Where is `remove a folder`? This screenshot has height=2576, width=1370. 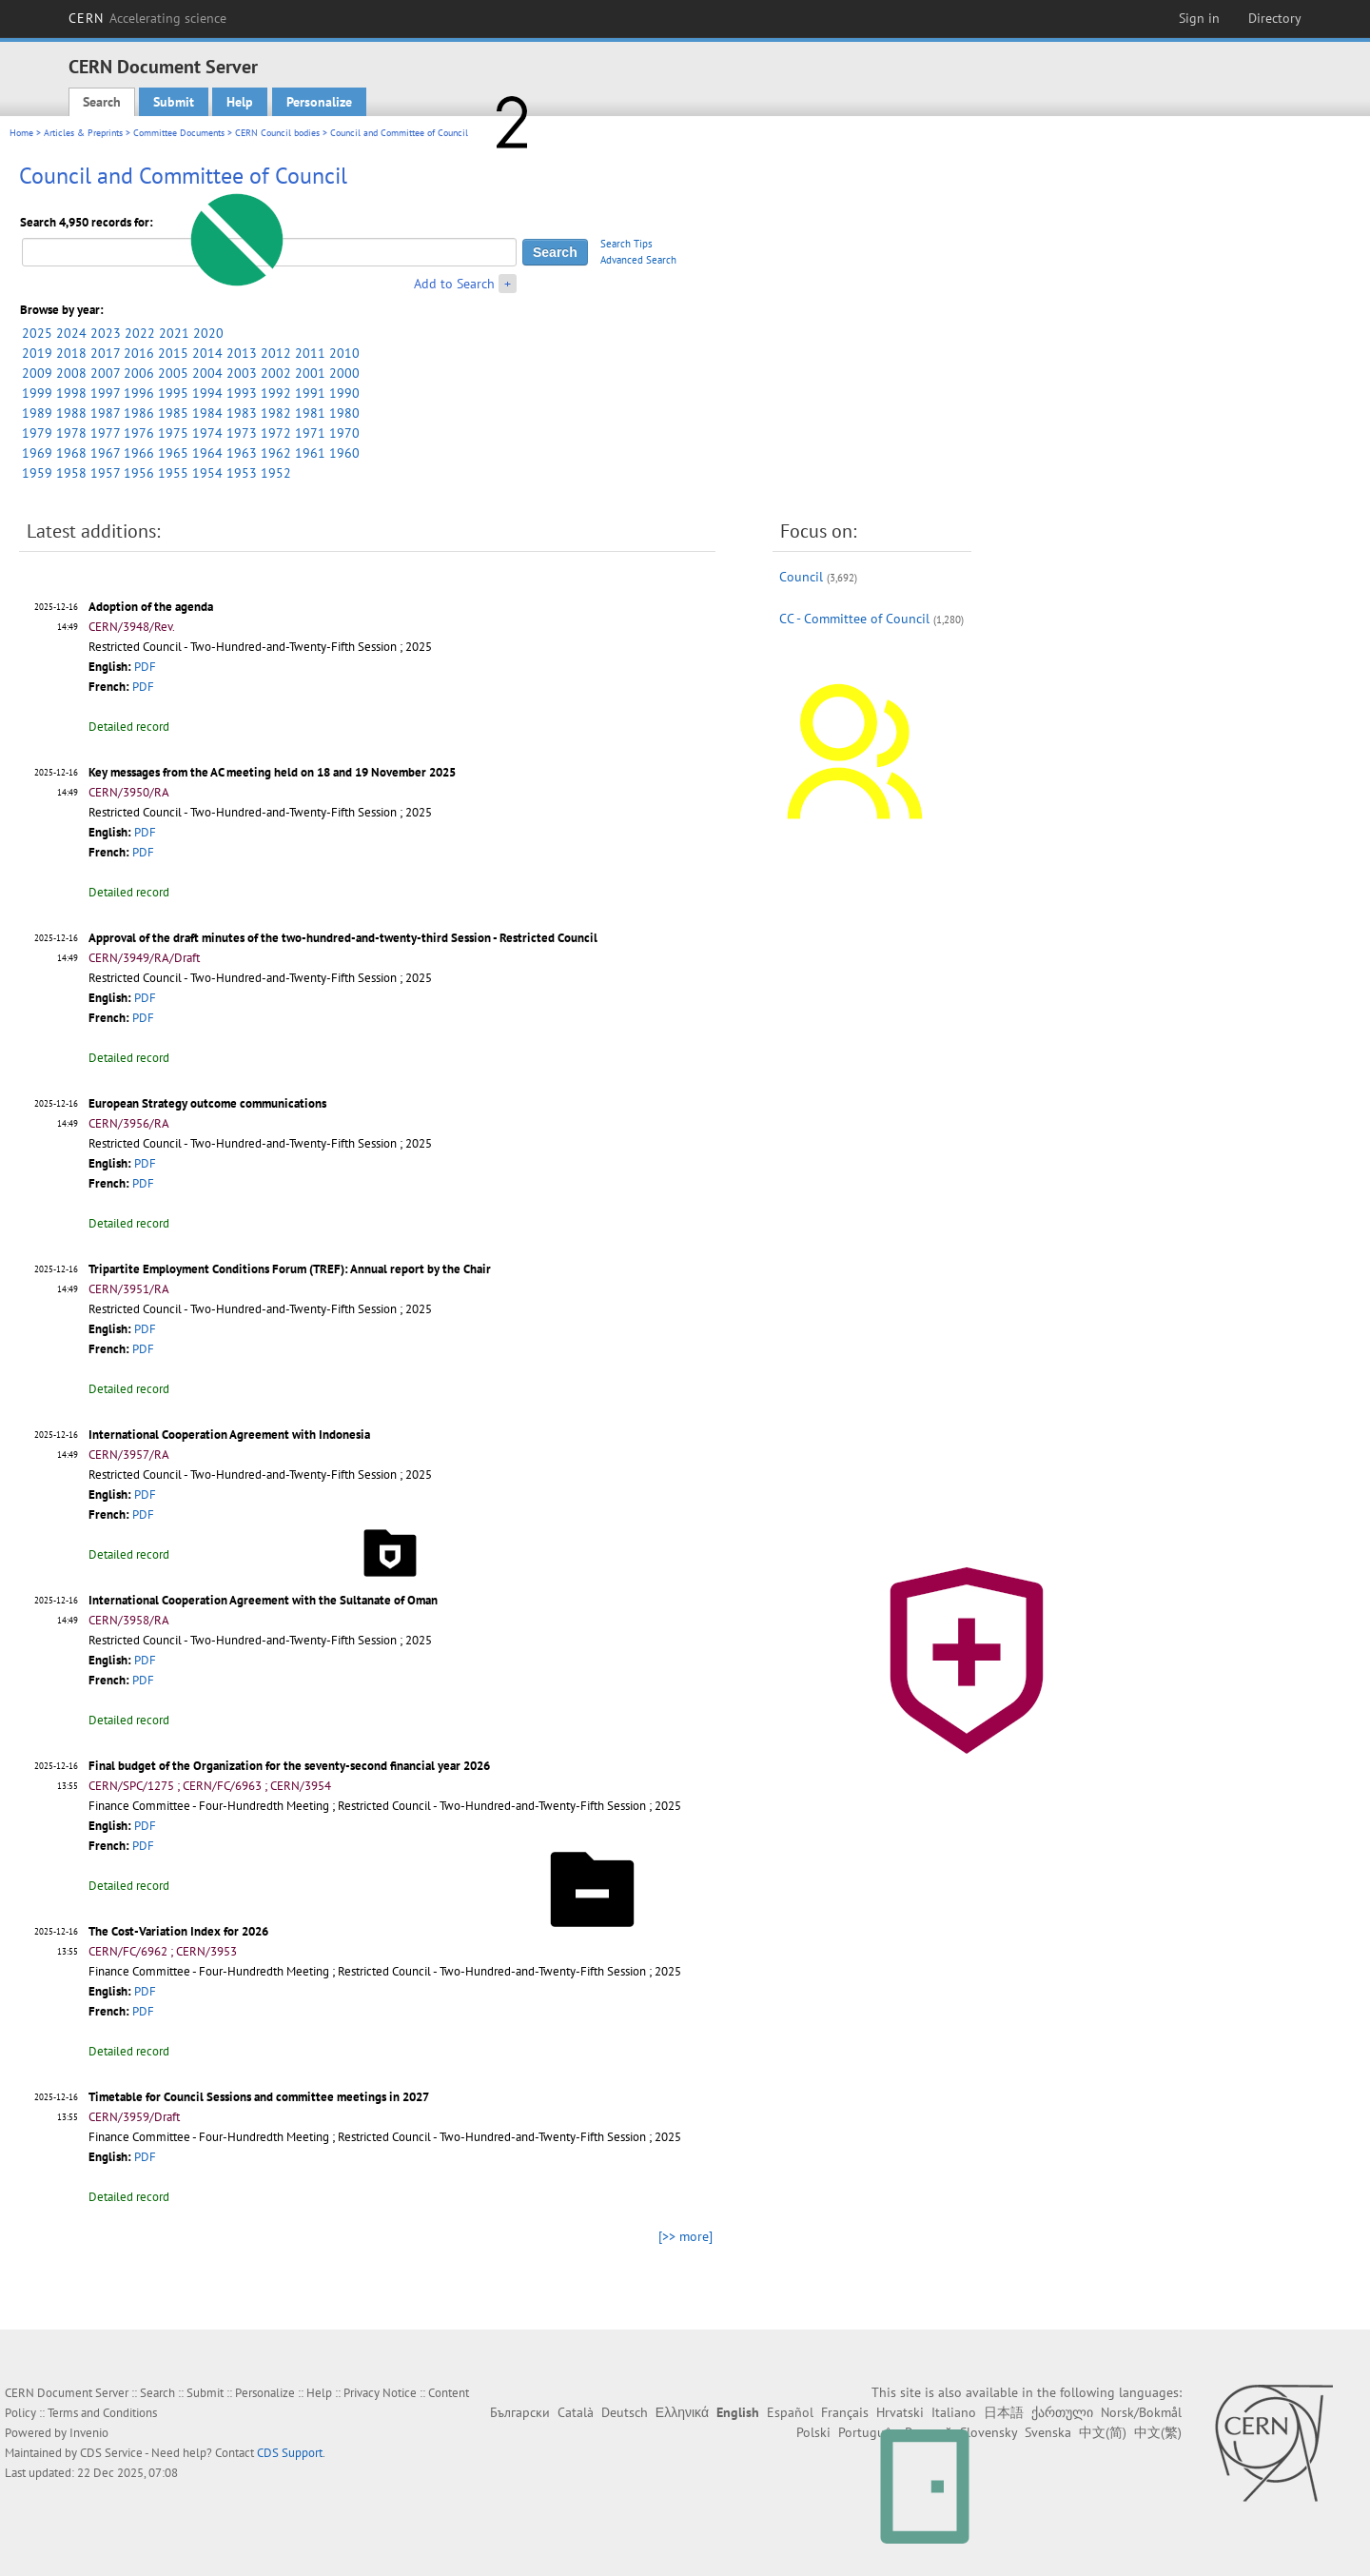 remove a folder is located at coordinates (592, 1889).